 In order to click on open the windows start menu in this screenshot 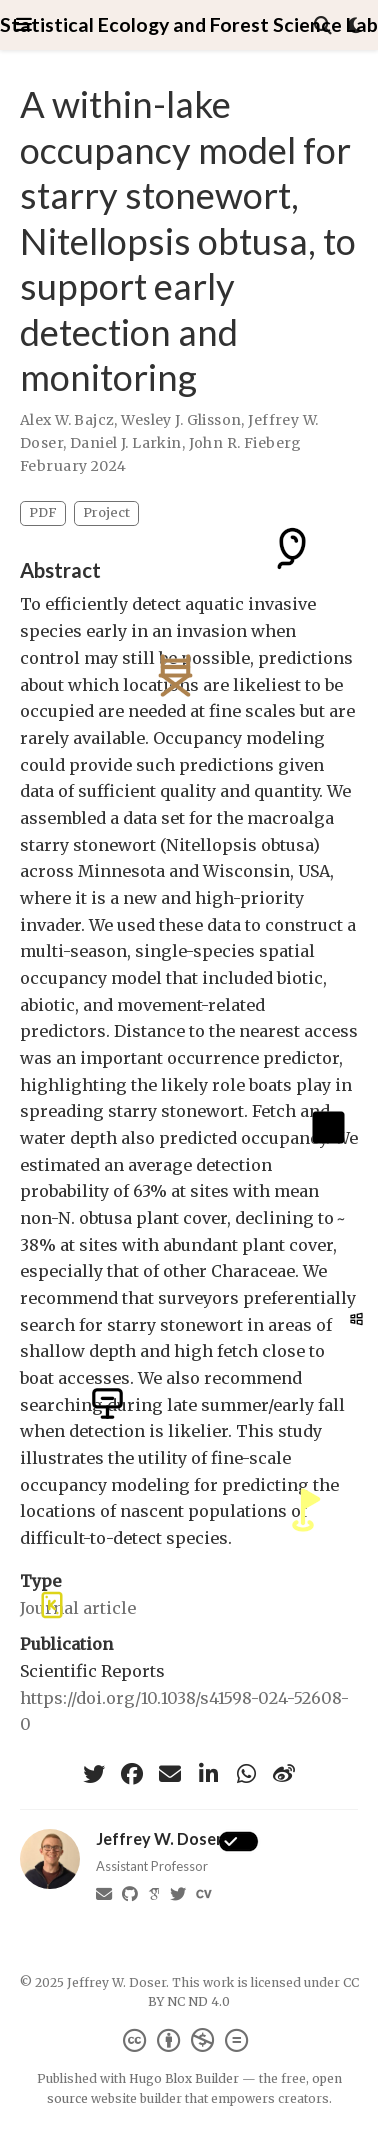, I will do `click(357, 1319)`.